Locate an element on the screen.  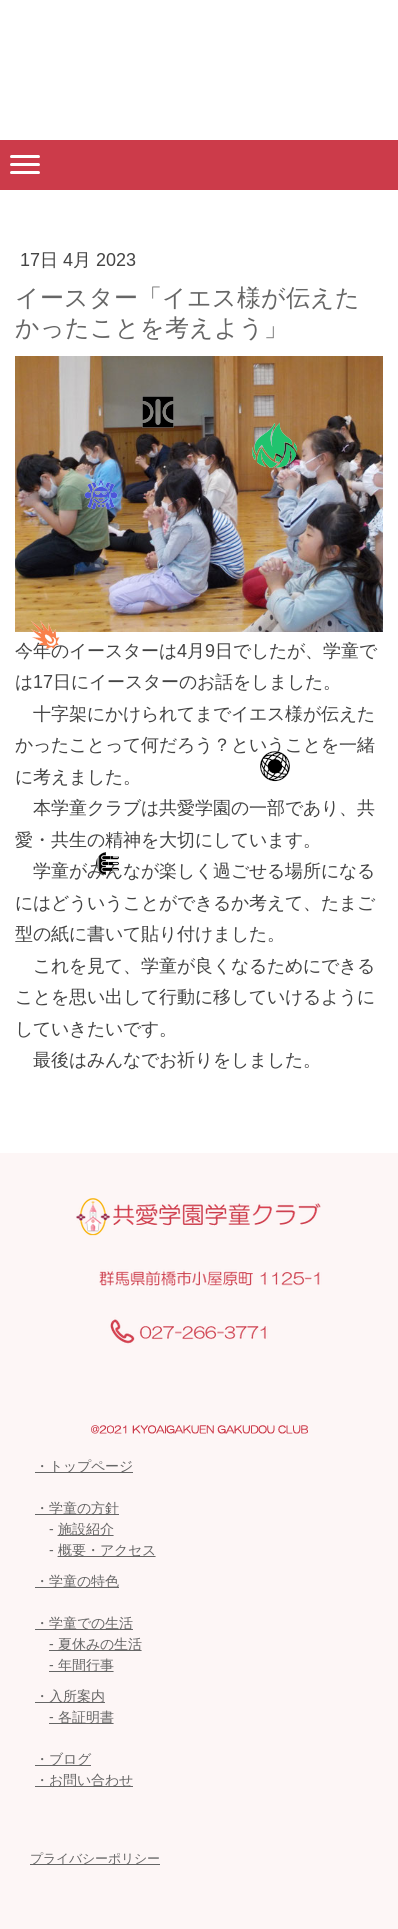
indicates a falling or dropping object in gameplay is located at coordinates (44, 634).